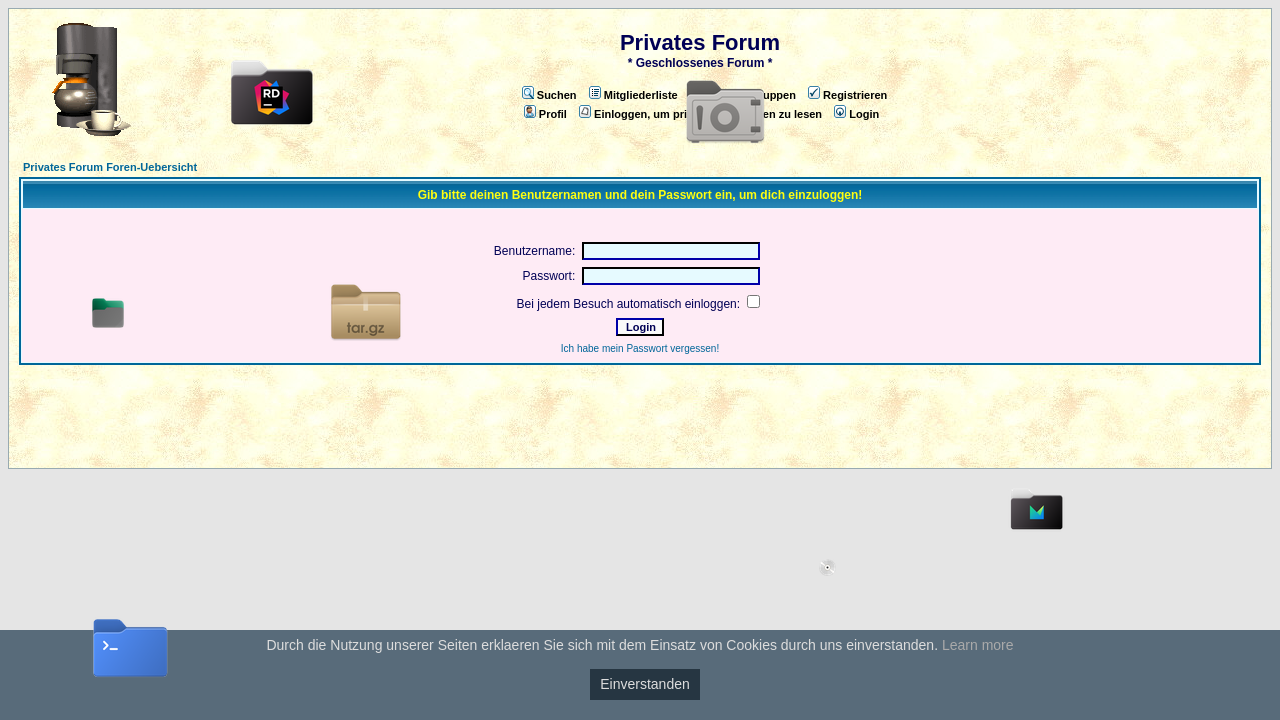 The image size is (1280, 720). I want to click on open jetbrains mps project folder, so click(1036, 510).